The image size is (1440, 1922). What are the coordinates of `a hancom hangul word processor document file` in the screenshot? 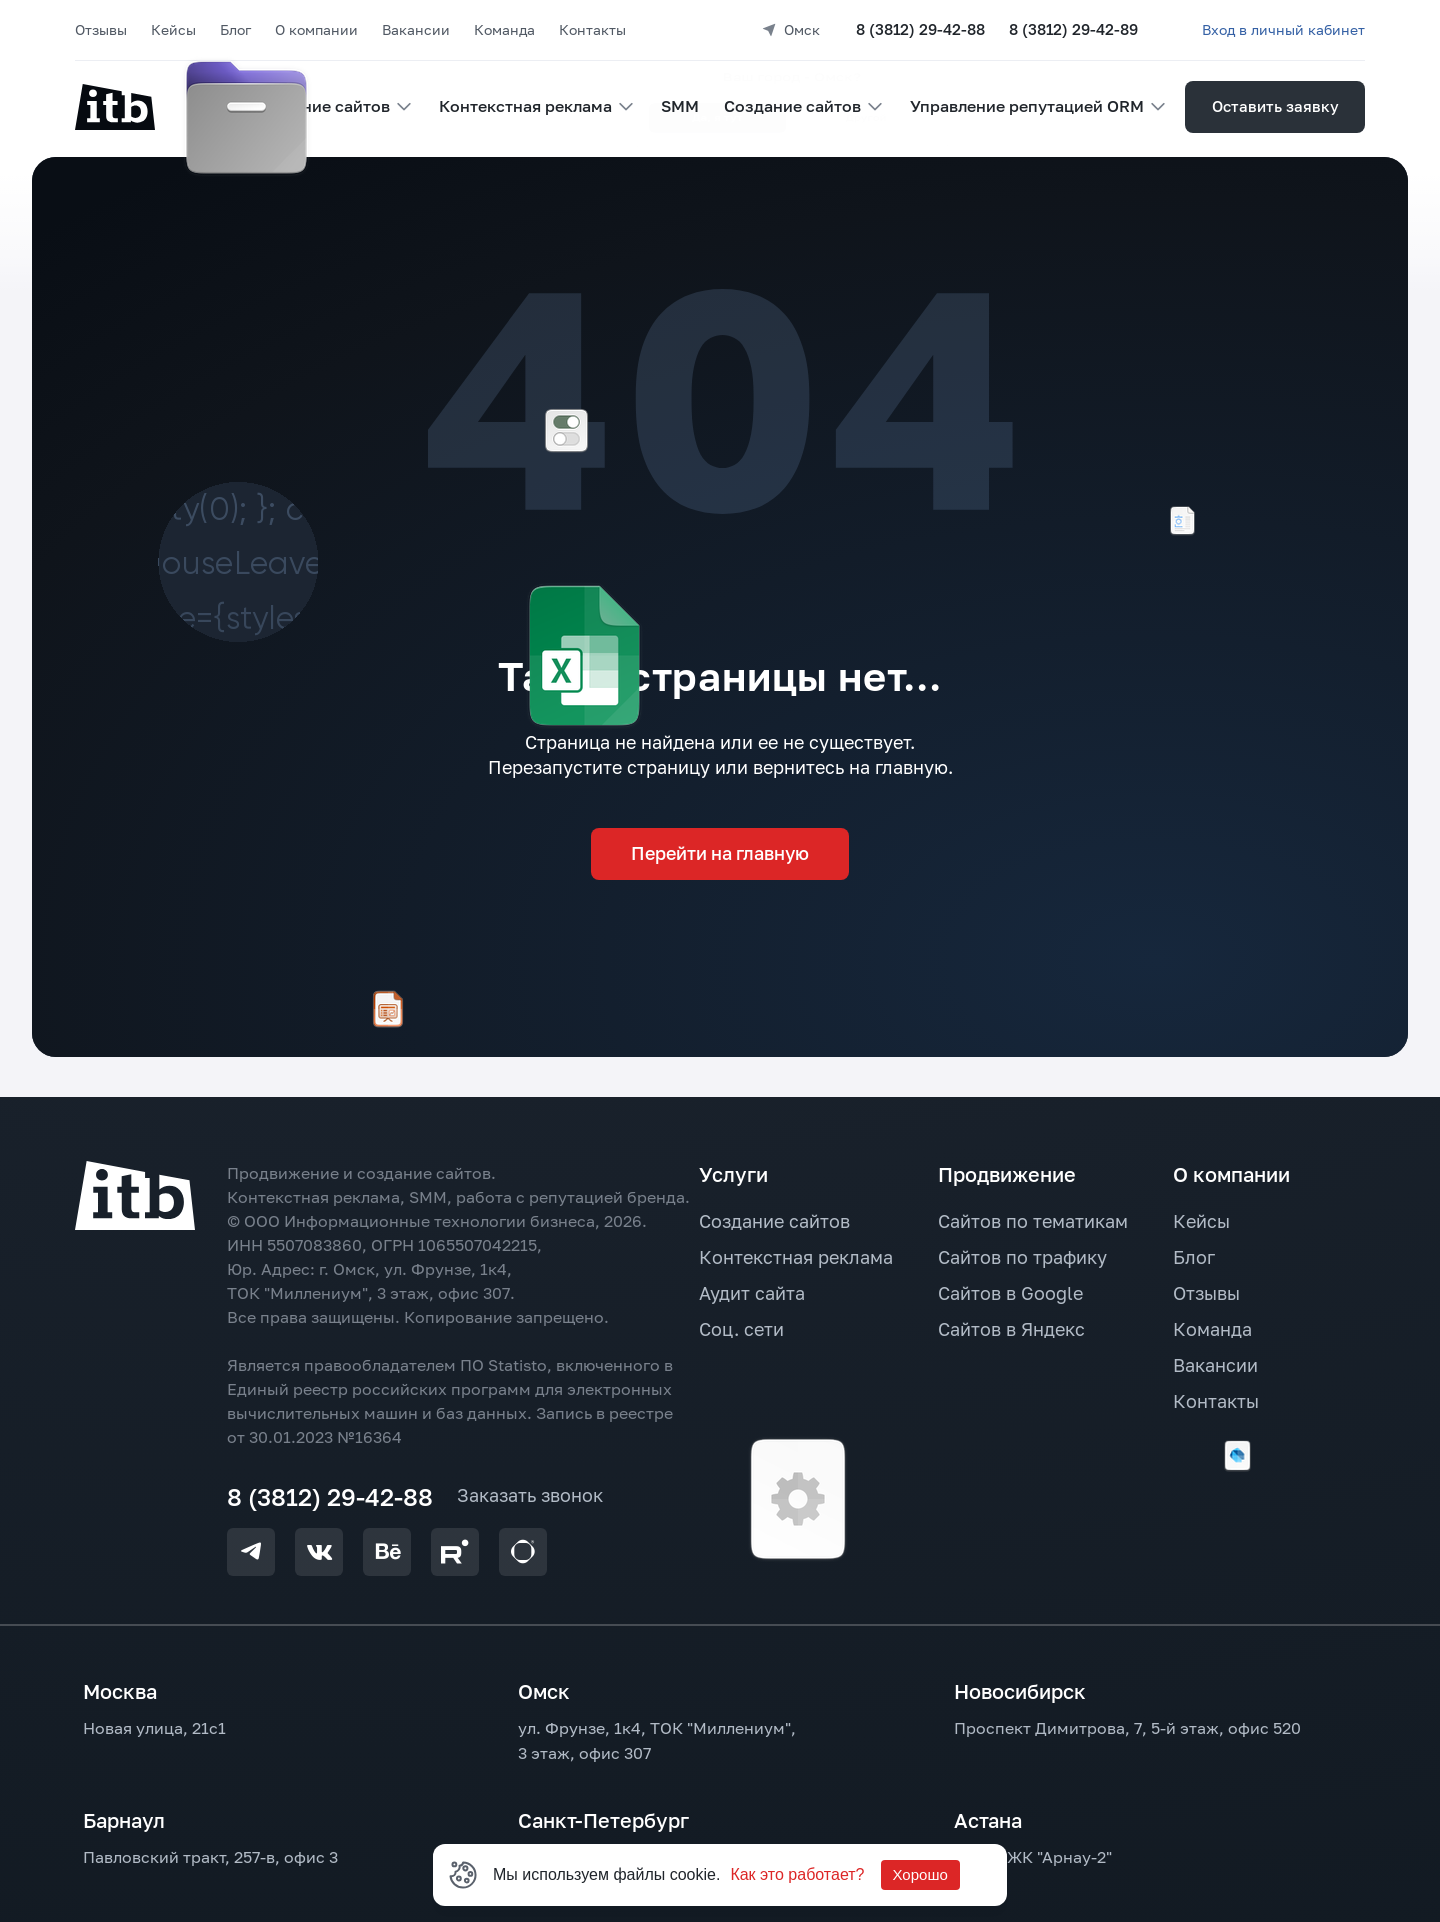 It's located at (1182, 520).